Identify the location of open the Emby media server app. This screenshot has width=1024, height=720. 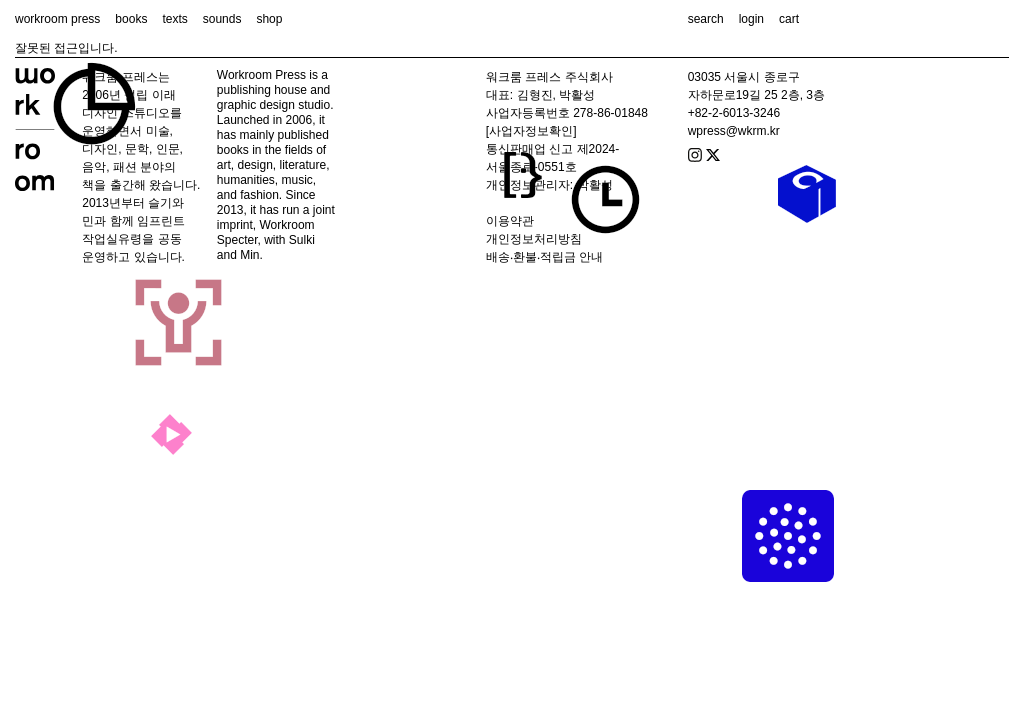
(171, 434).